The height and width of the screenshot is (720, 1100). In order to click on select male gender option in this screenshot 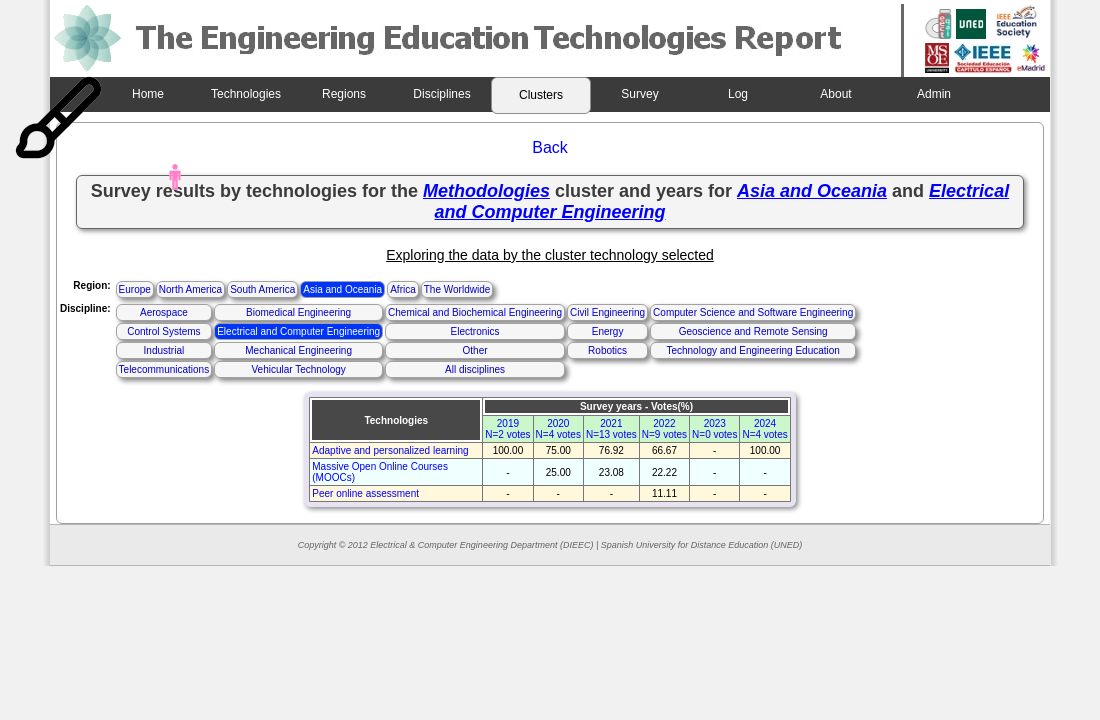, I will do `click(175, 177)`.